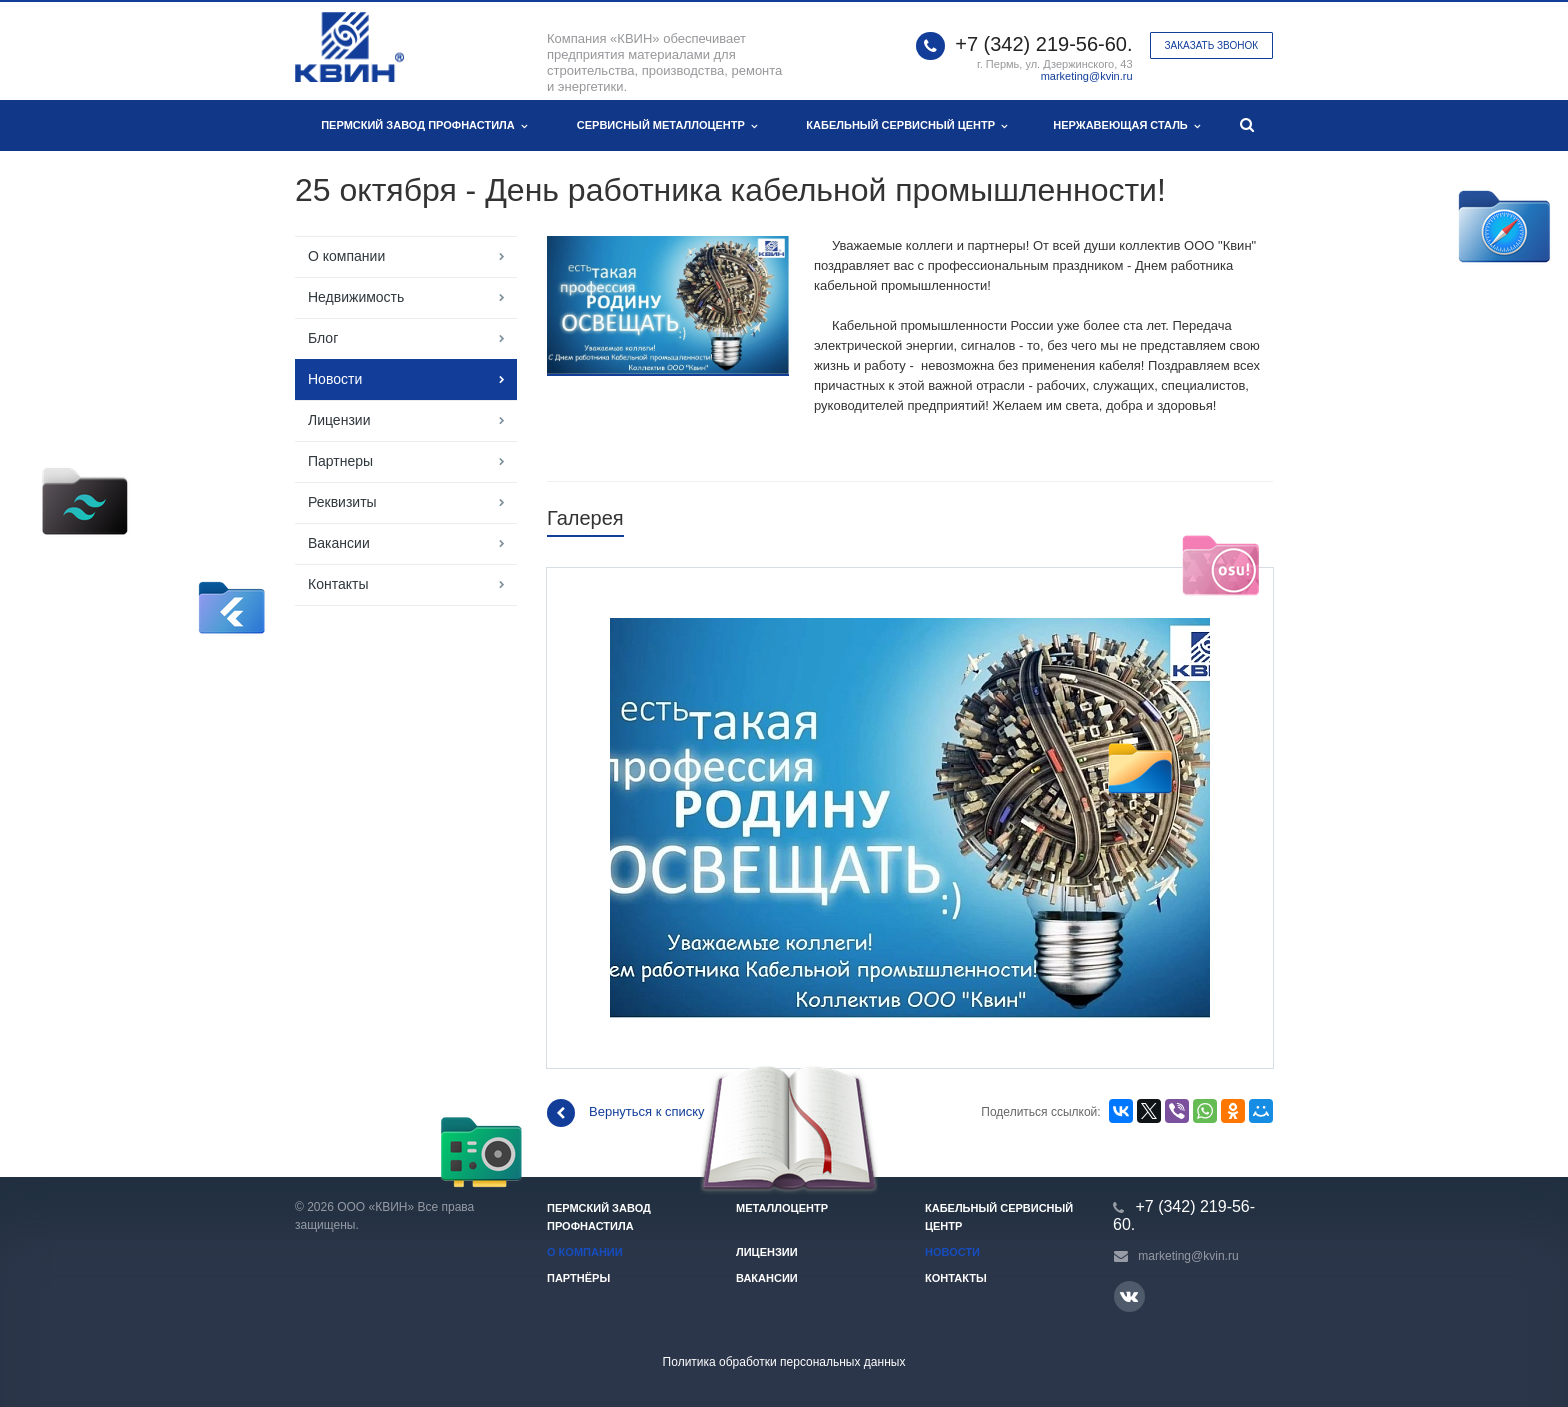  I want to click on folder containing tailwind css files, so click(84, 503).